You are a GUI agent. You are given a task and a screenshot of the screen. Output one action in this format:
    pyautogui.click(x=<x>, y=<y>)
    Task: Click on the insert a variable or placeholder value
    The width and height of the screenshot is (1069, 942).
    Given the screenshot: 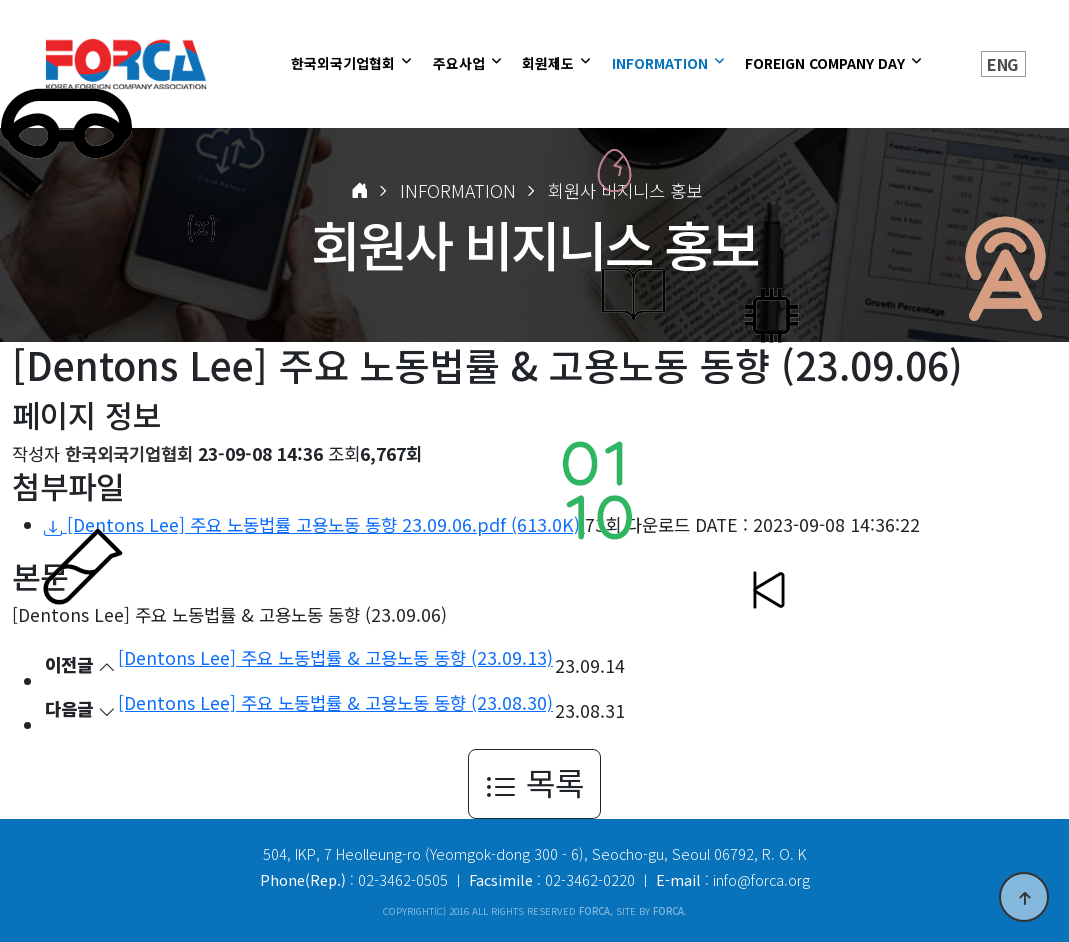 What is the action you would take?
    pyautogui.click(x=201, y=228)
    